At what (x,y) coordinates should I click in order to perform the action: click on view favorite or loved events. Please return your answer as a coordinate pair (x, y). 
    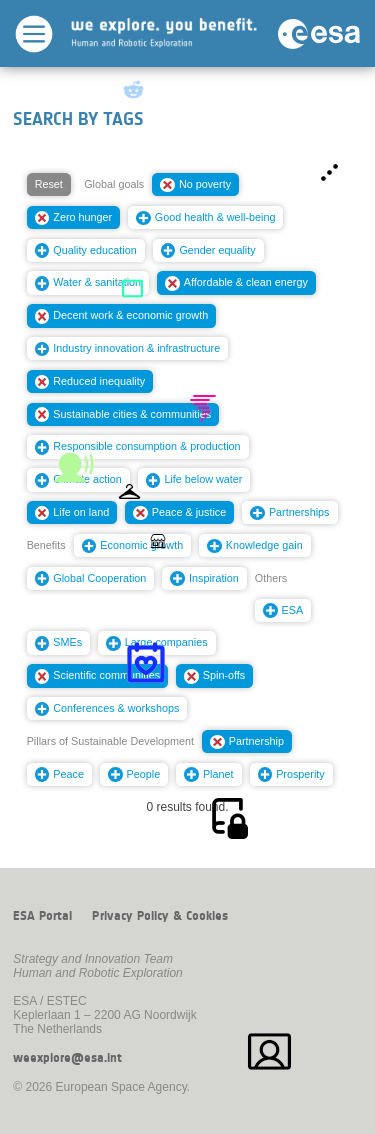
    Looking at the image, I should click on (146, 664).